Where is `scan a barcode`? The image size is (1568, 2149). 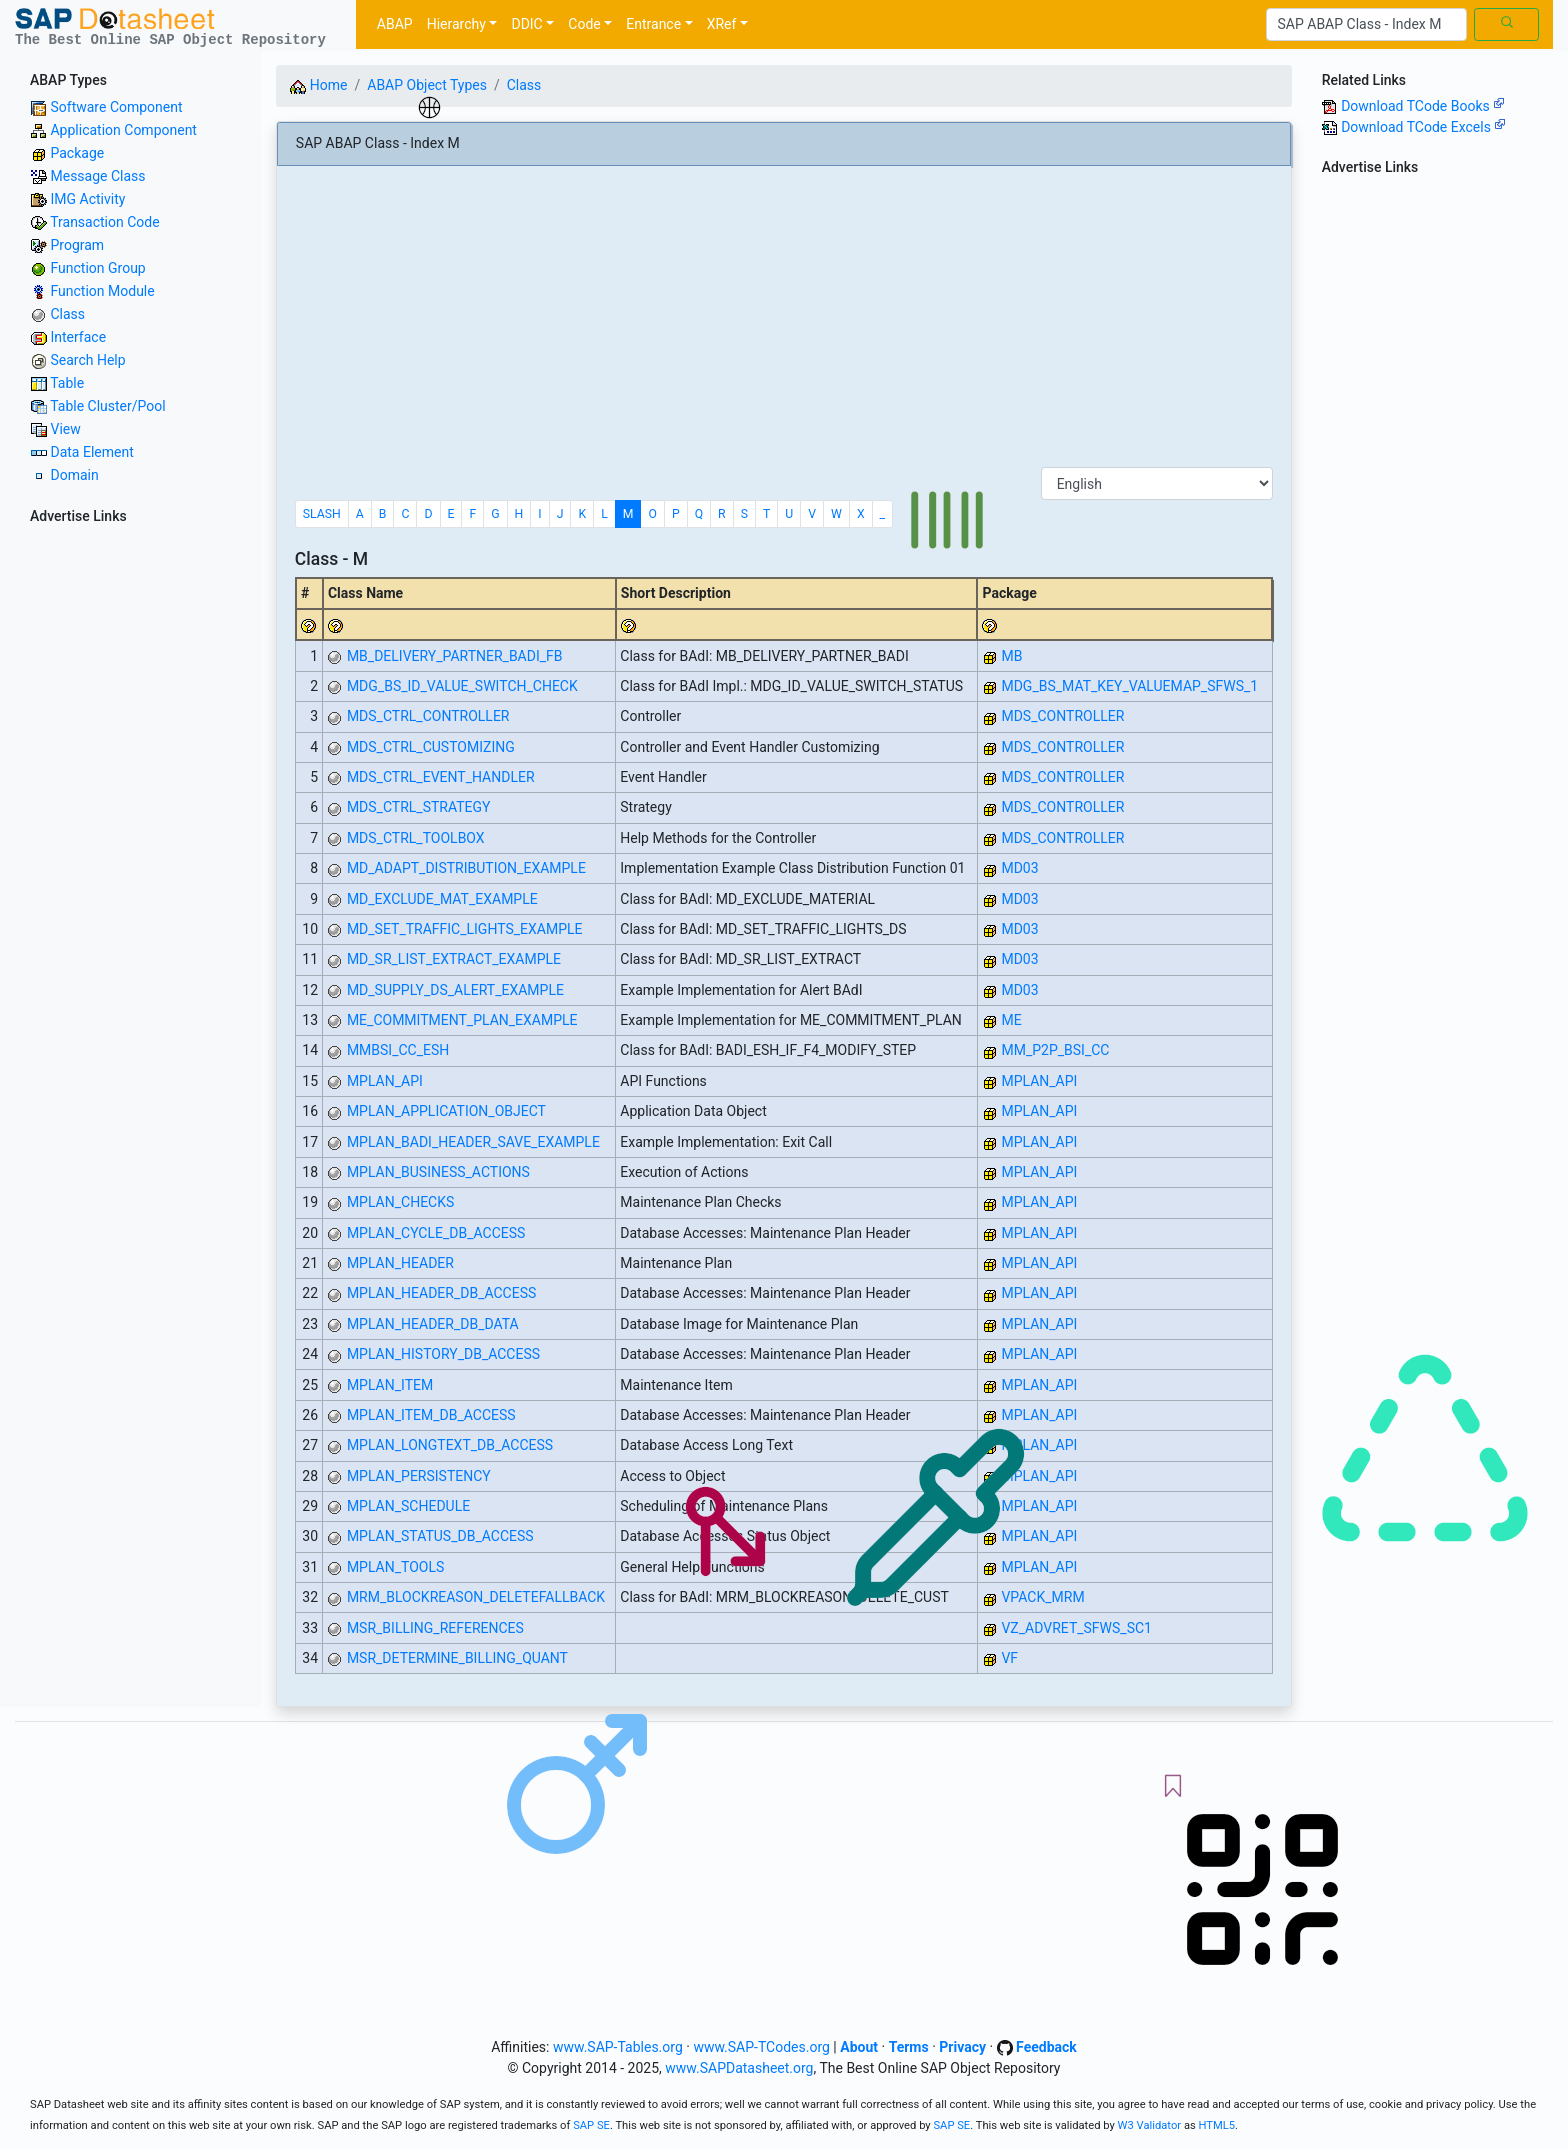 scan a barcode is located at coordinates (947, 520).